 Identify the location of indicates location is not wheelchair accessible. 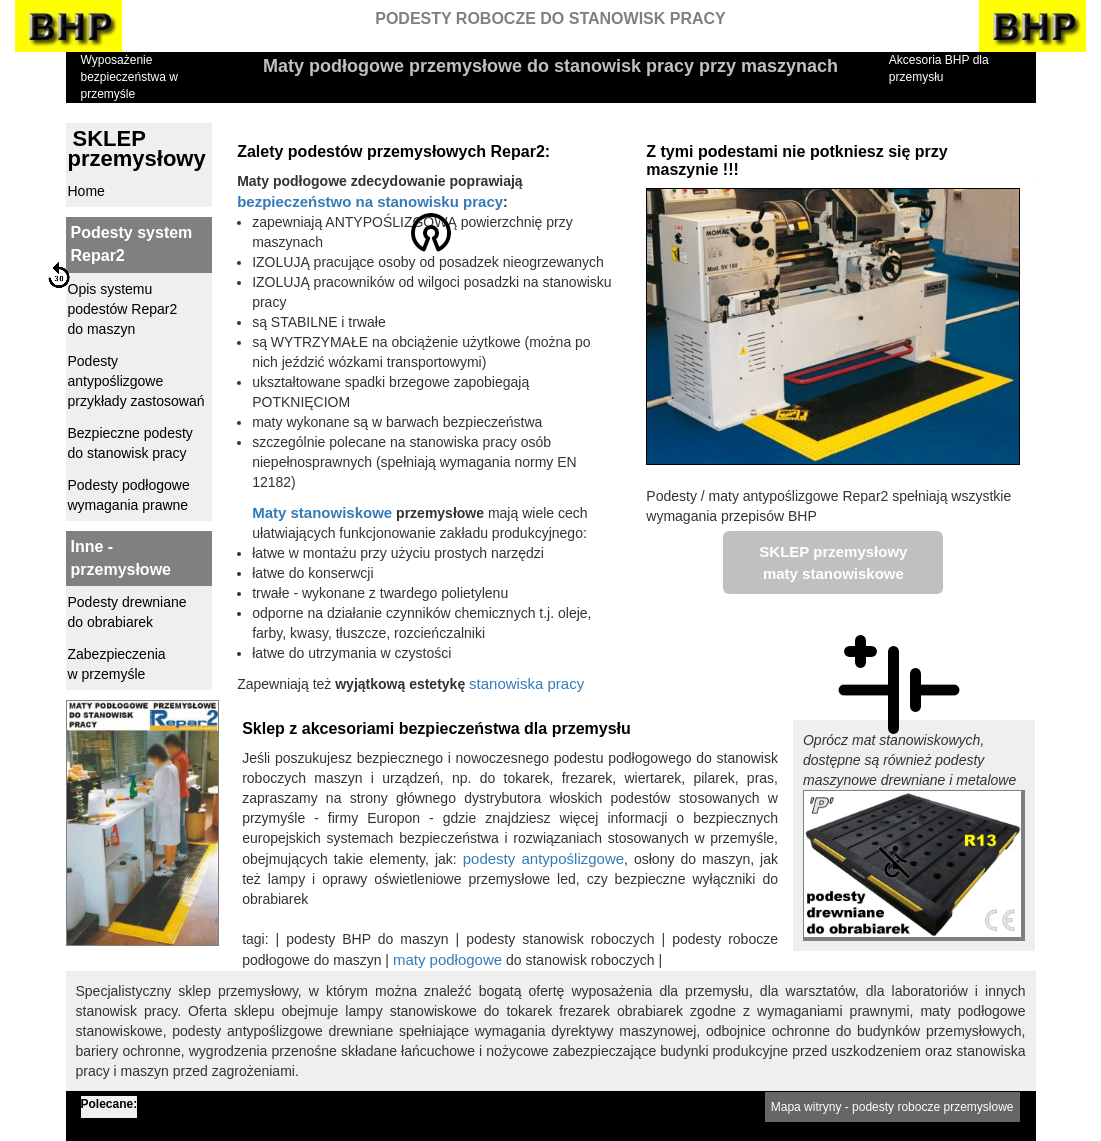
(895, 861).